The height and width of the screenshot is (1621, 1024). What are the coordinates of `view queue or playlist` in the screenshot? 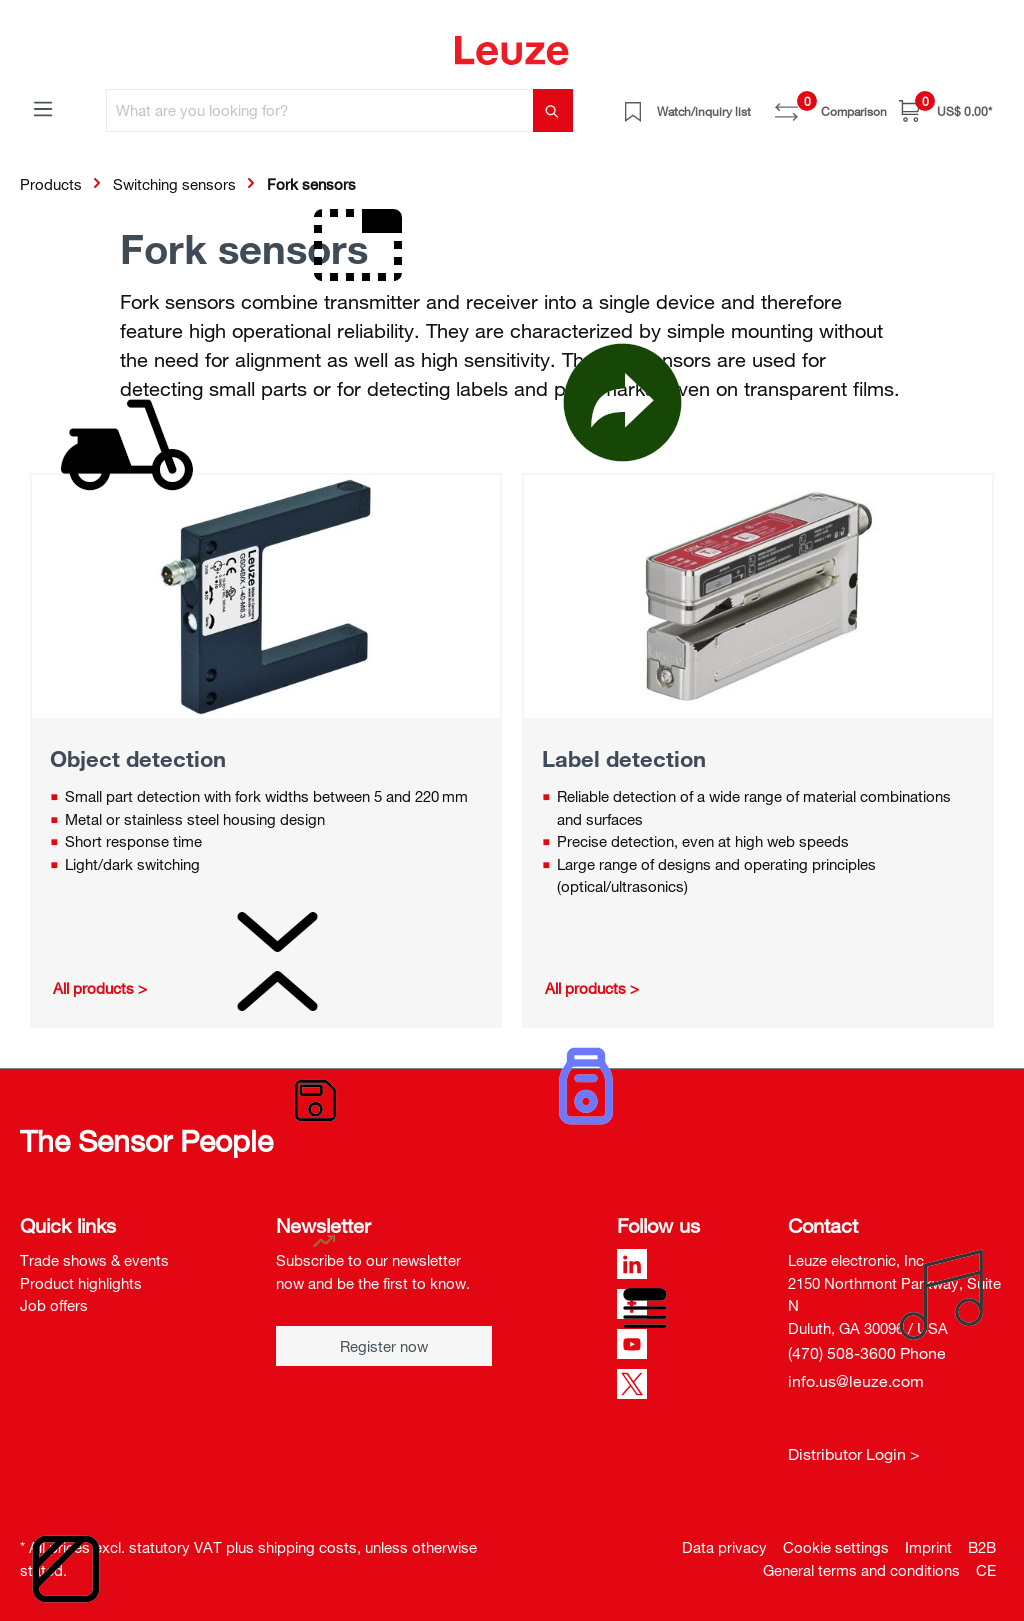 It's located at (645, 1308).